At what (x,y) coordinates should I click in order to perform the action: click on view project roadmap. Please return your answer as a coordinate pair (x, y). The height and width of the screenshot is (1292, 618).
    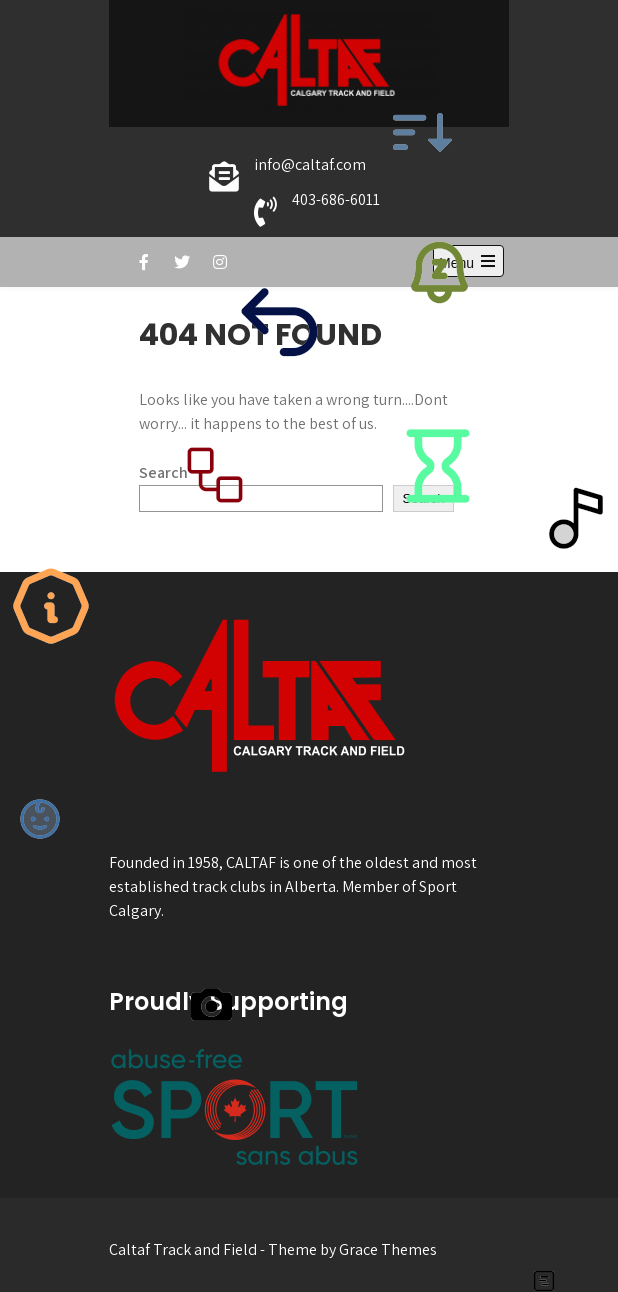
    Looking at the image, I should click on (544, 1281).